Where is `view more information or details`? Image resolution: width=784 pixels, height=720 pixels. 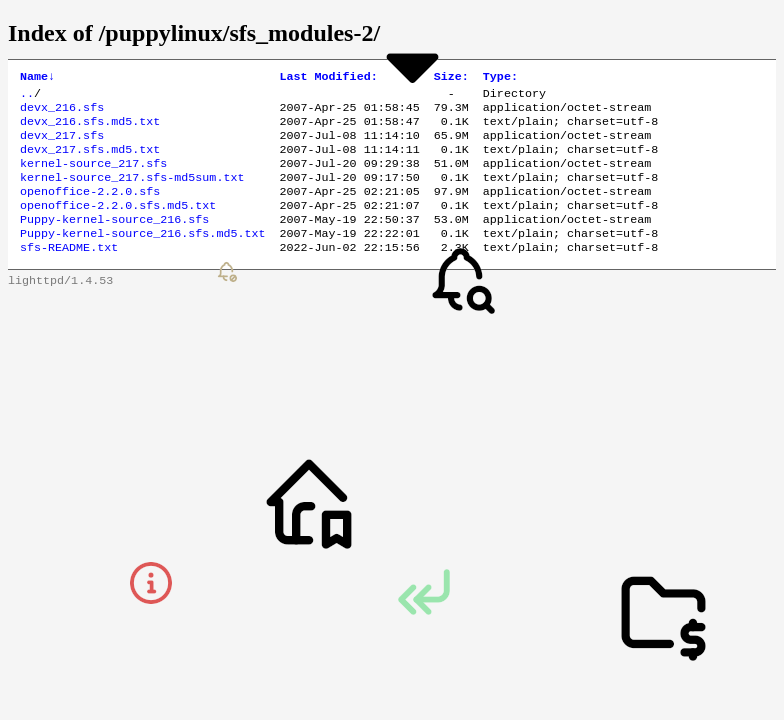
view more information or details is located at coordinates (151, 583).